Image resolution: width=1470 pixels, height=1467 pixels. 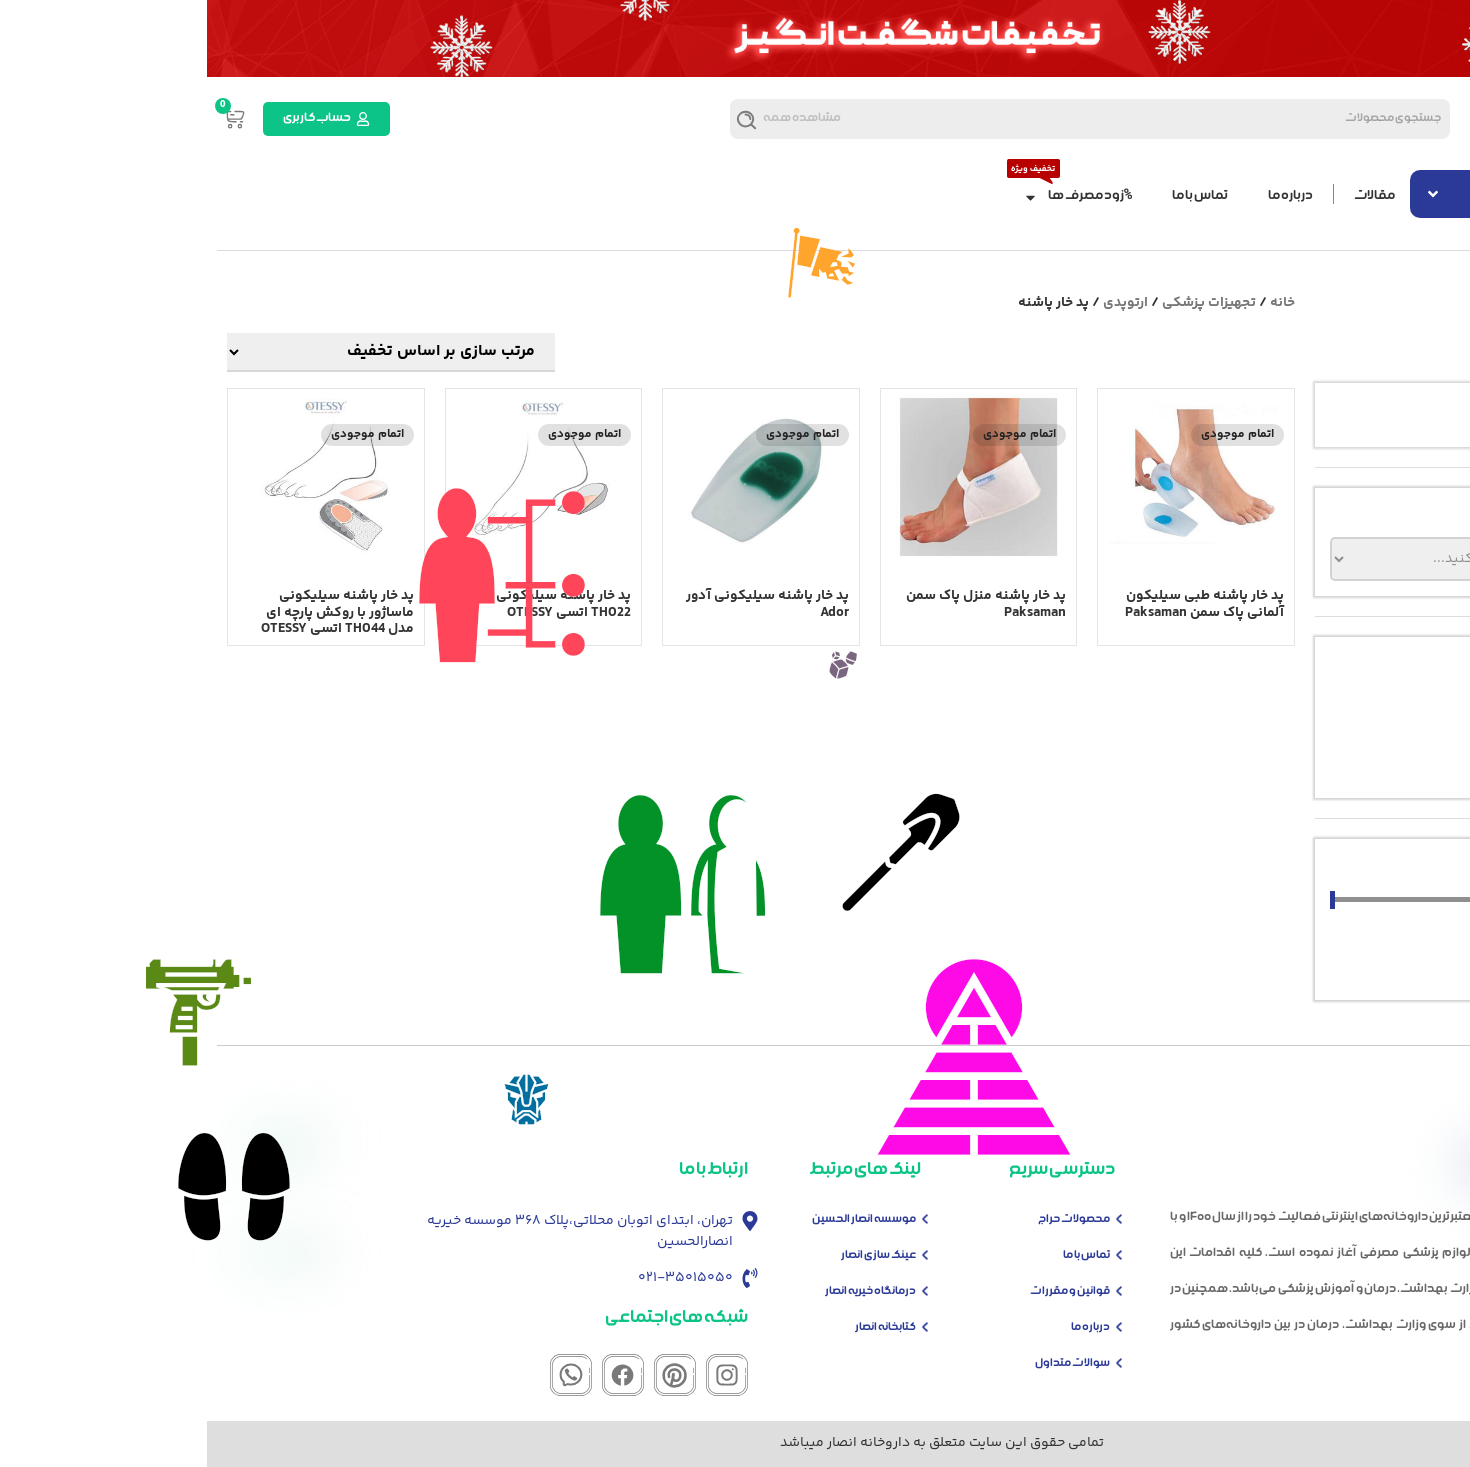 I want to click on indicates a follower or companion is active, so click(x=687, y=884).